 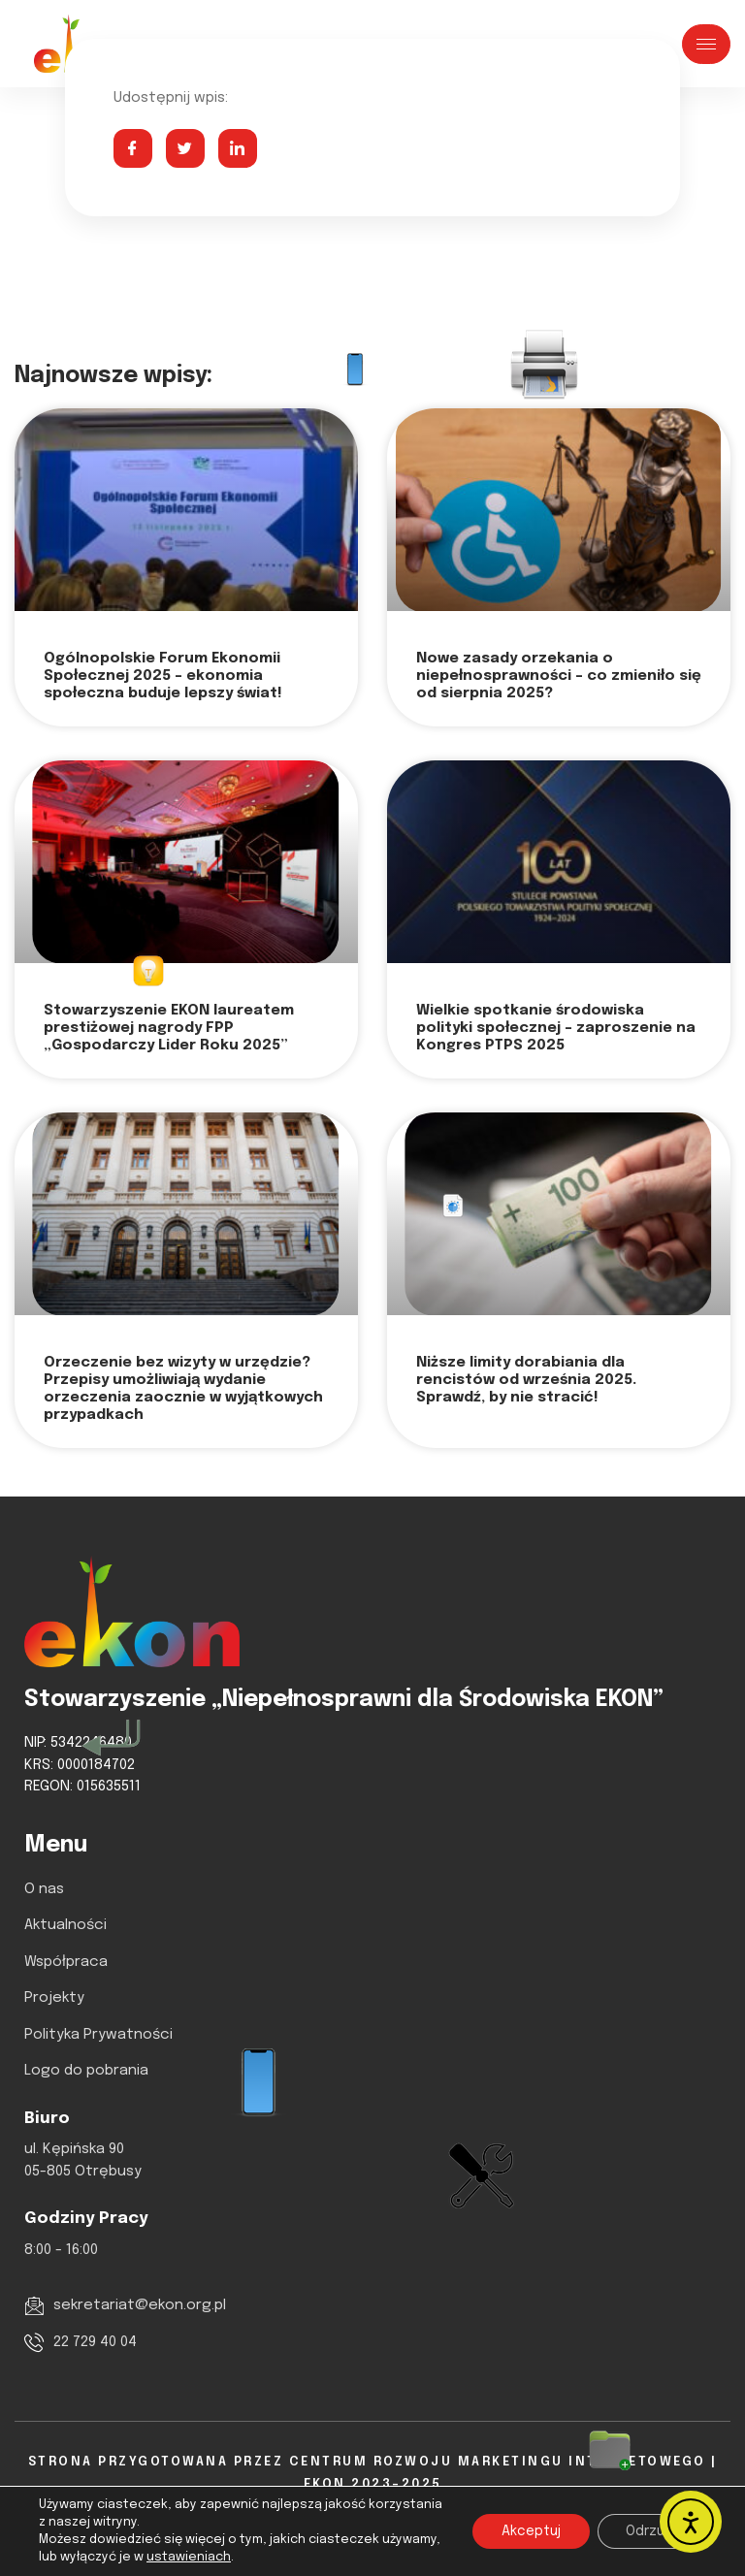 I want to click on open the Tips app for helpful hints and tutorials, so click(x=148, y=971).